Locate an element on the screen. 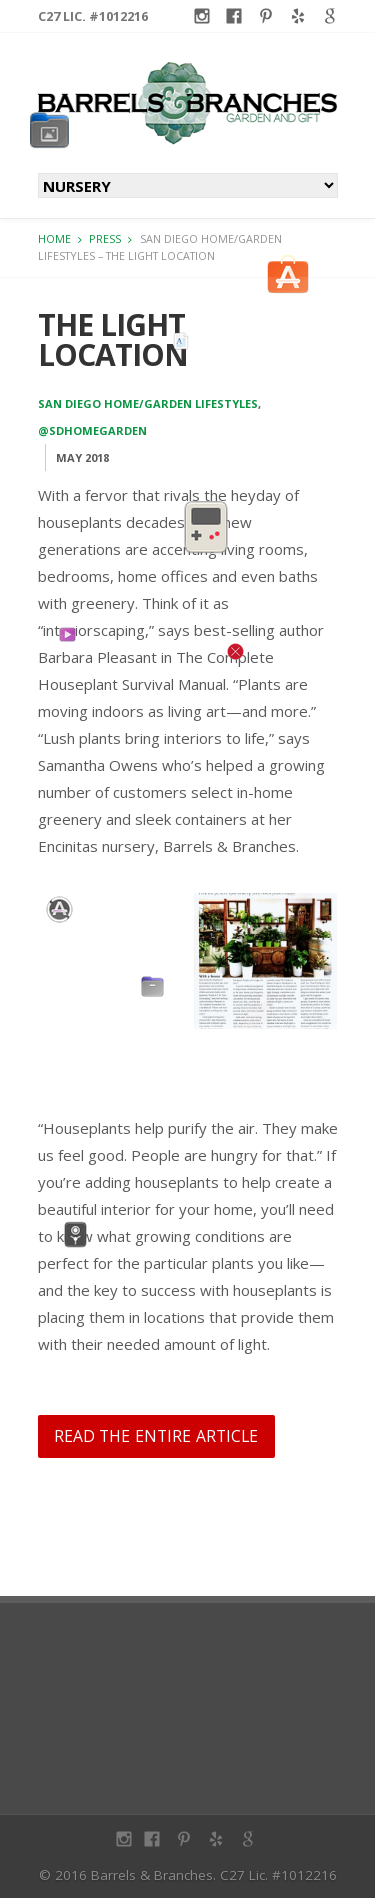 The width and height of the screenshot is (375, 1898). a word processor or text document file is located at coordinates (181, 341).